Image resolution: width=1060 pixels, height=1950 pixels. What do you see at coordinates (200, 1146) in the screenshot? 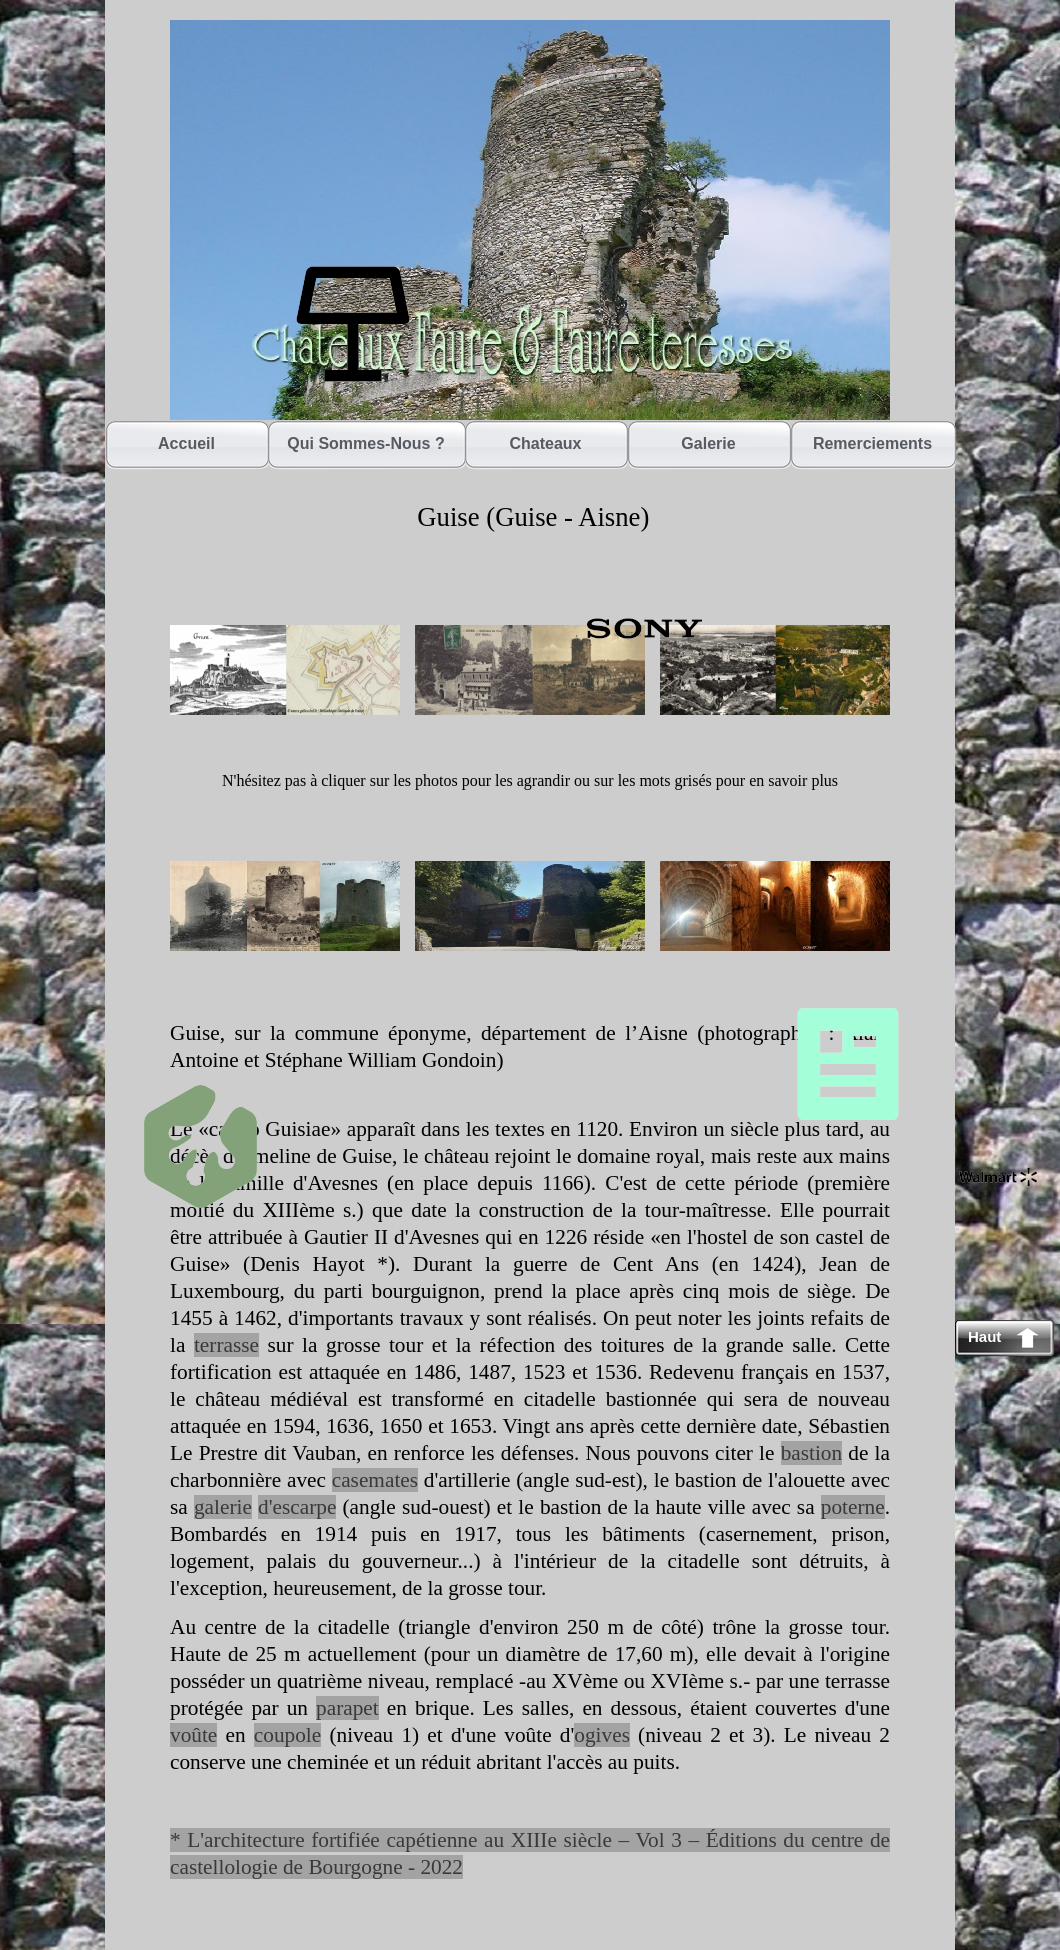
I see `link to Treehouse learning platform` at bounding box center [200, 1146].